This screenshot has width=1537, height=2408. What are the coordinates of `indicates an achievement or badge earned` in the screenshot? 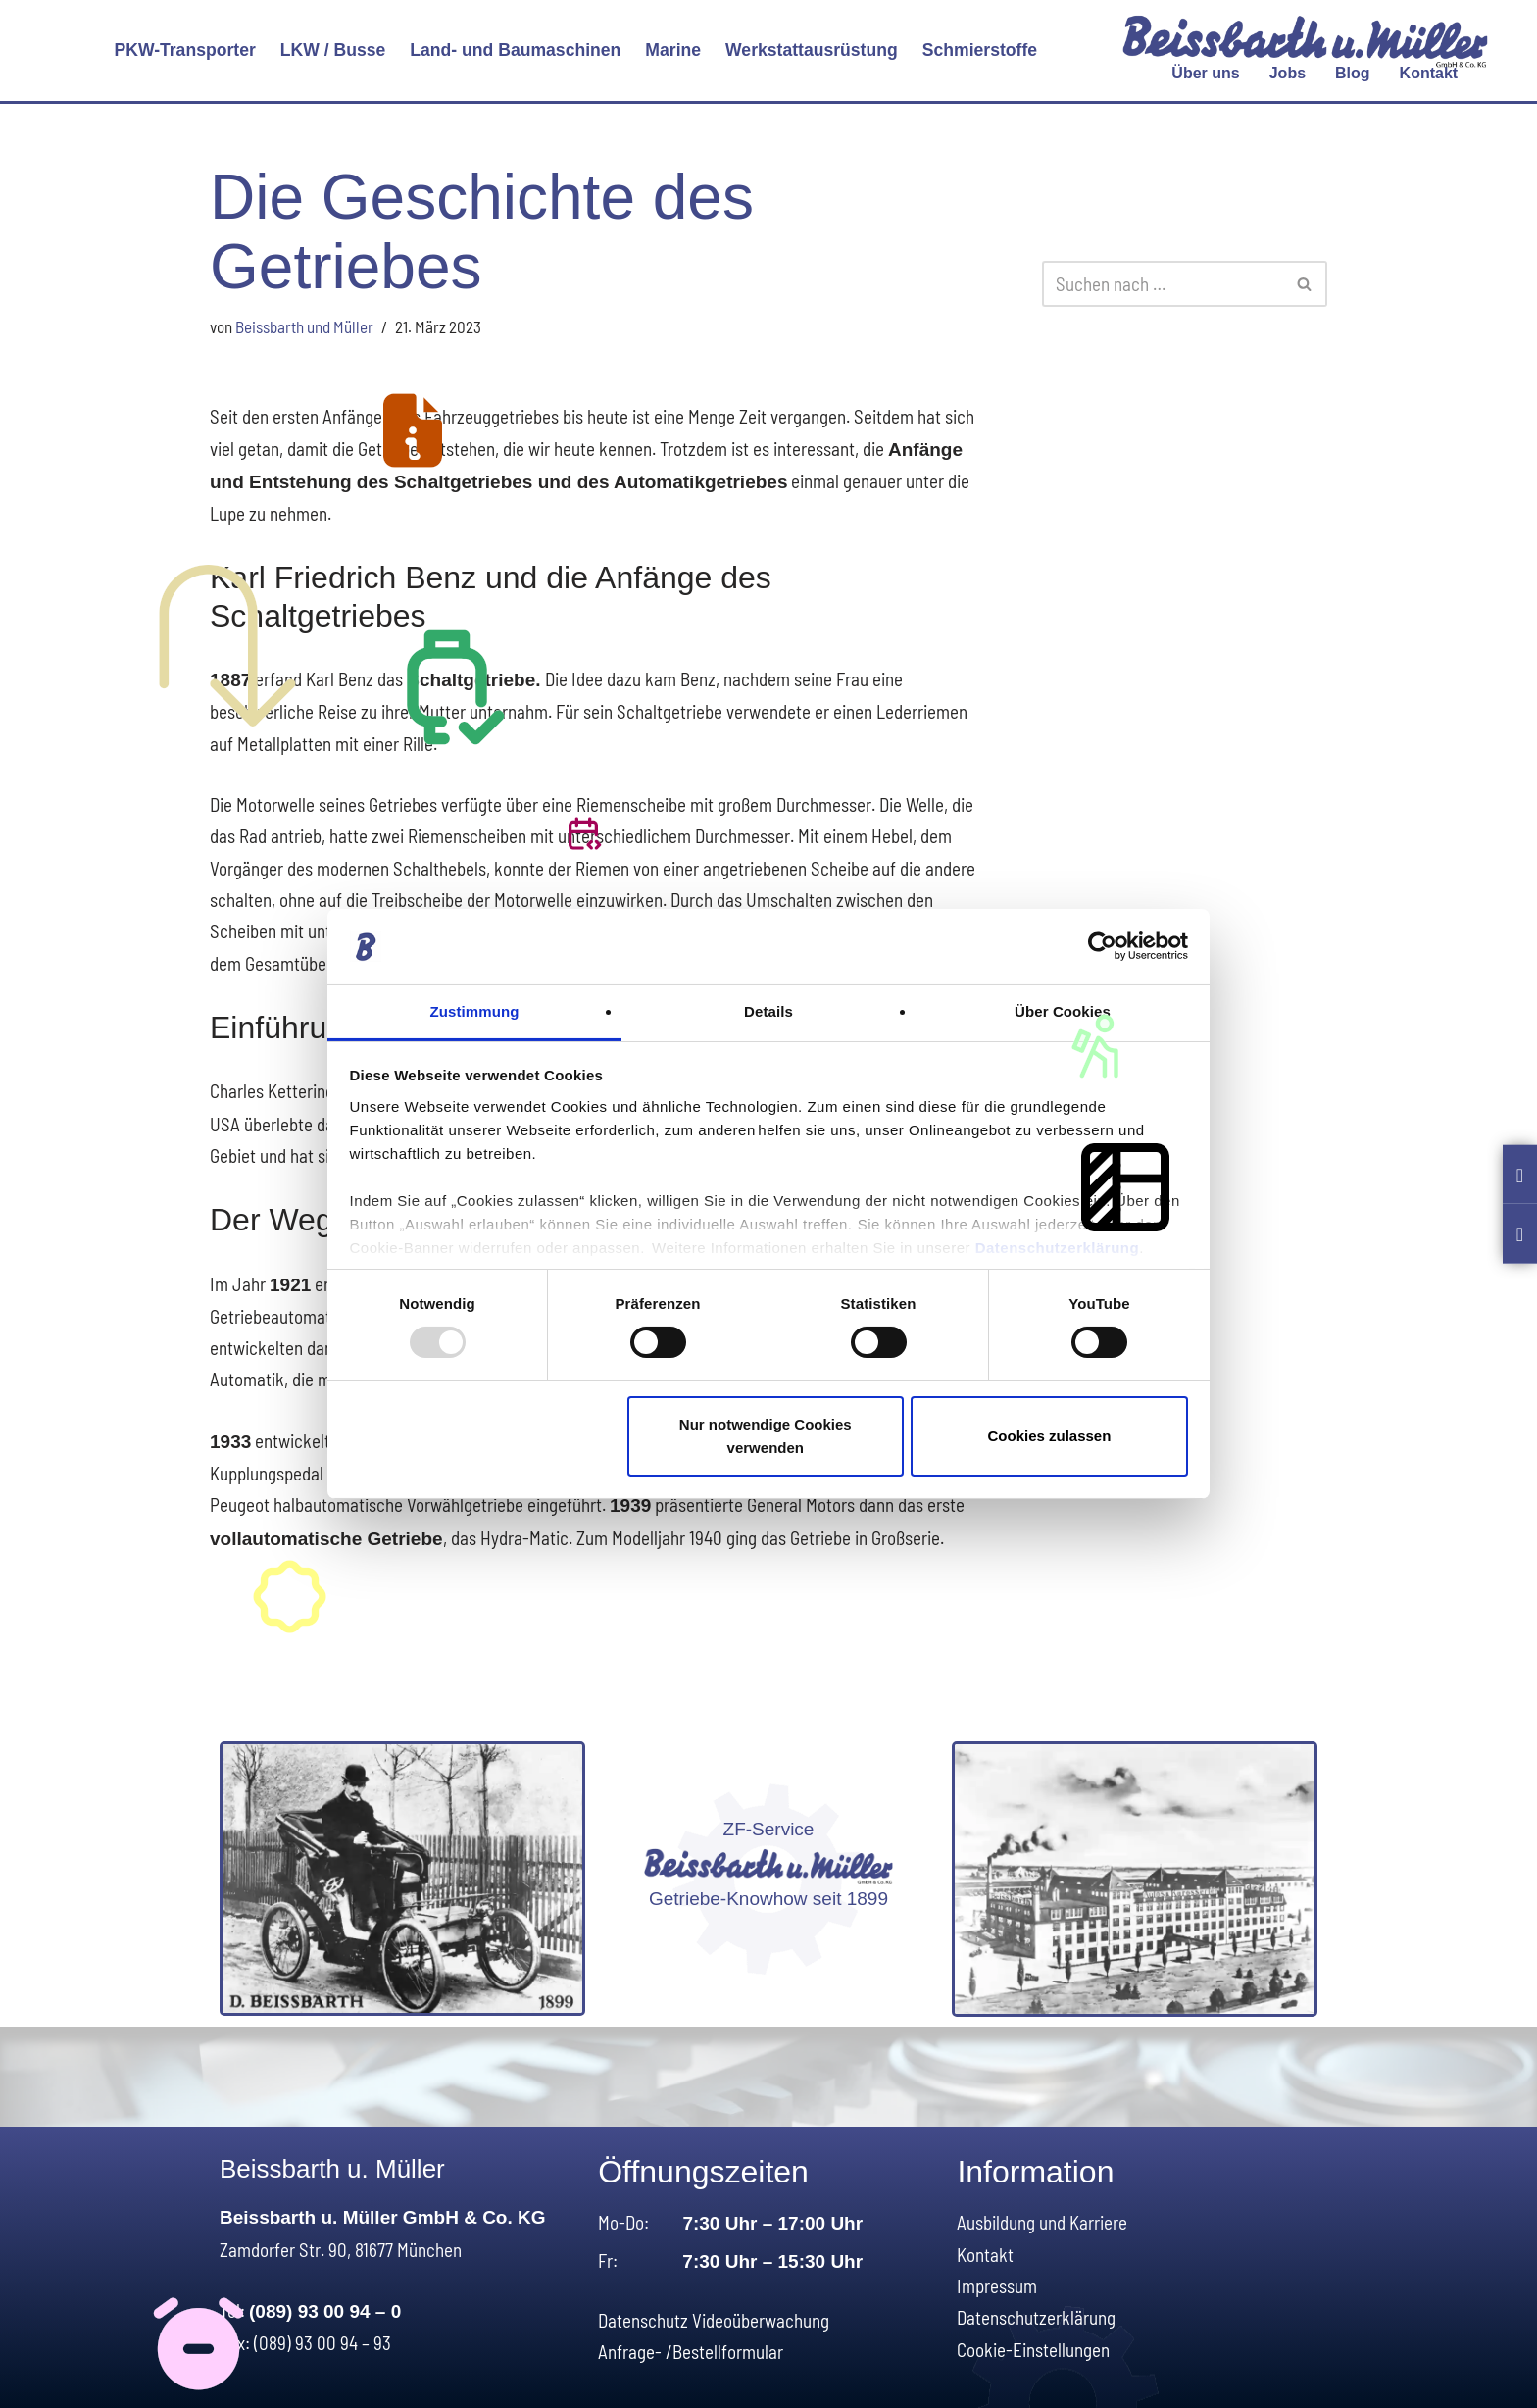 It's located at (289, 1596).